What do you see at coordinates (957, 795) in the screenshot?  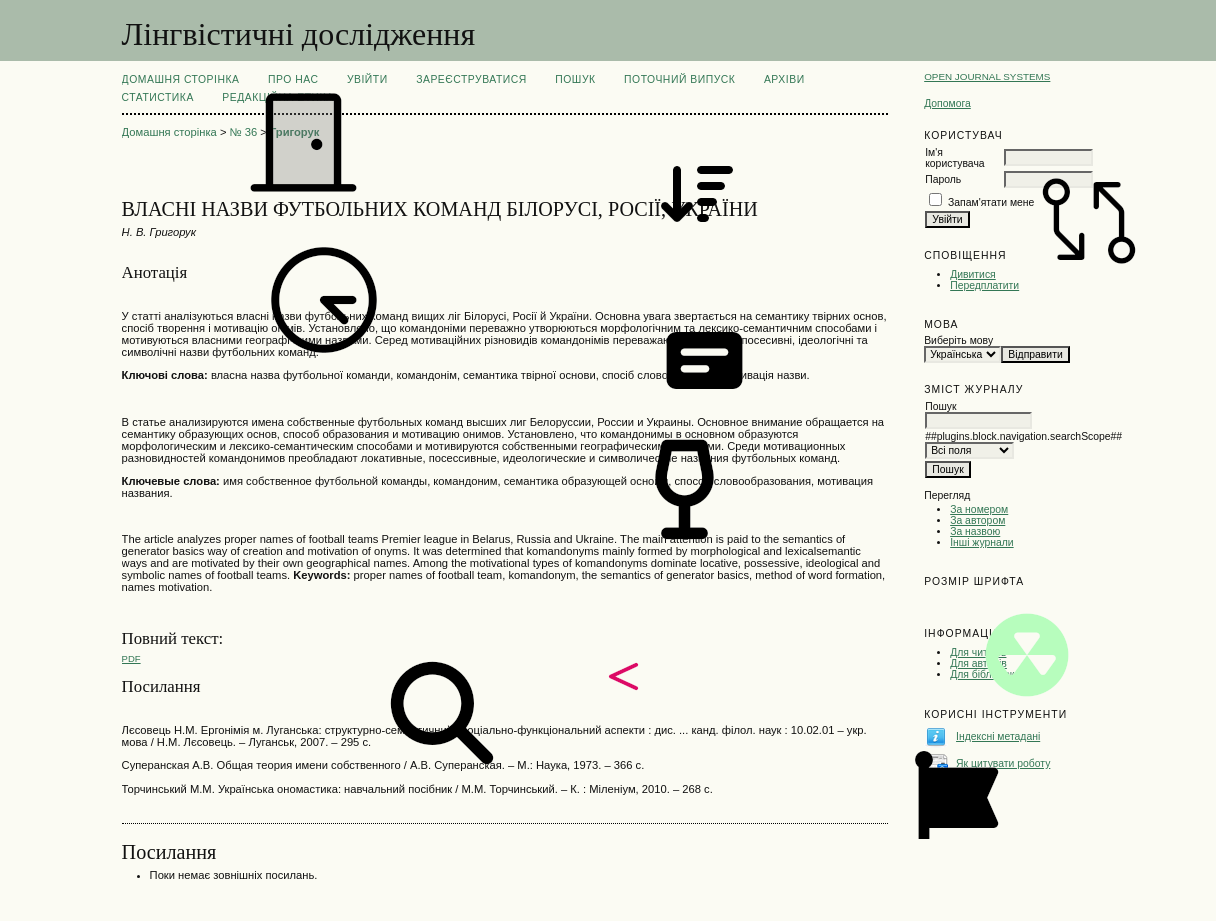 I see `flag or mark an item for review` at bounding box center [957, 795].